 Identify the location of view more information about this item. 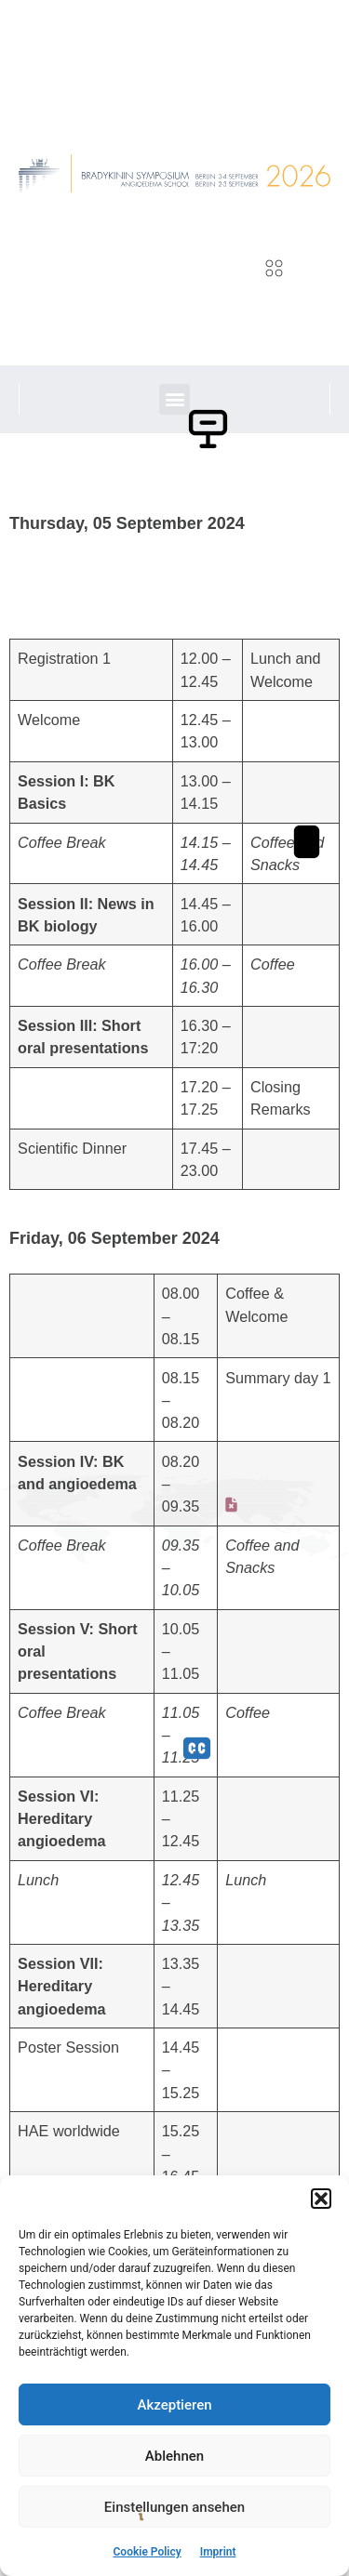
(141, 2514).